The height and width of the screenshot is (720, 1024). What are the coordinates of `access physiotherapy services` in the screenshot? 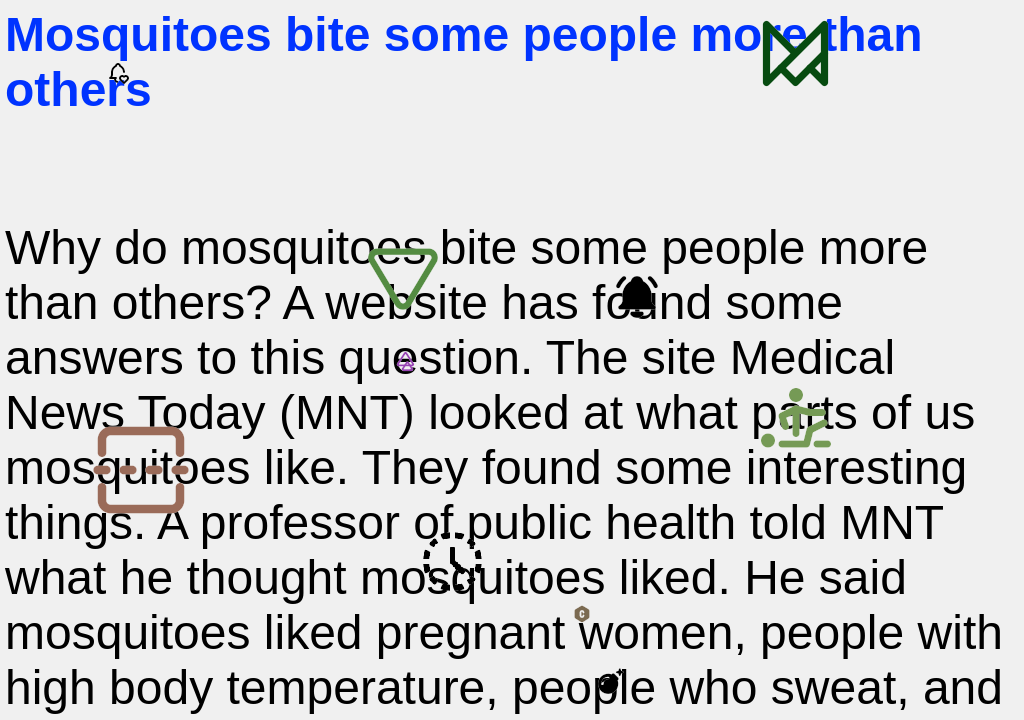 It's located at (796, 416).